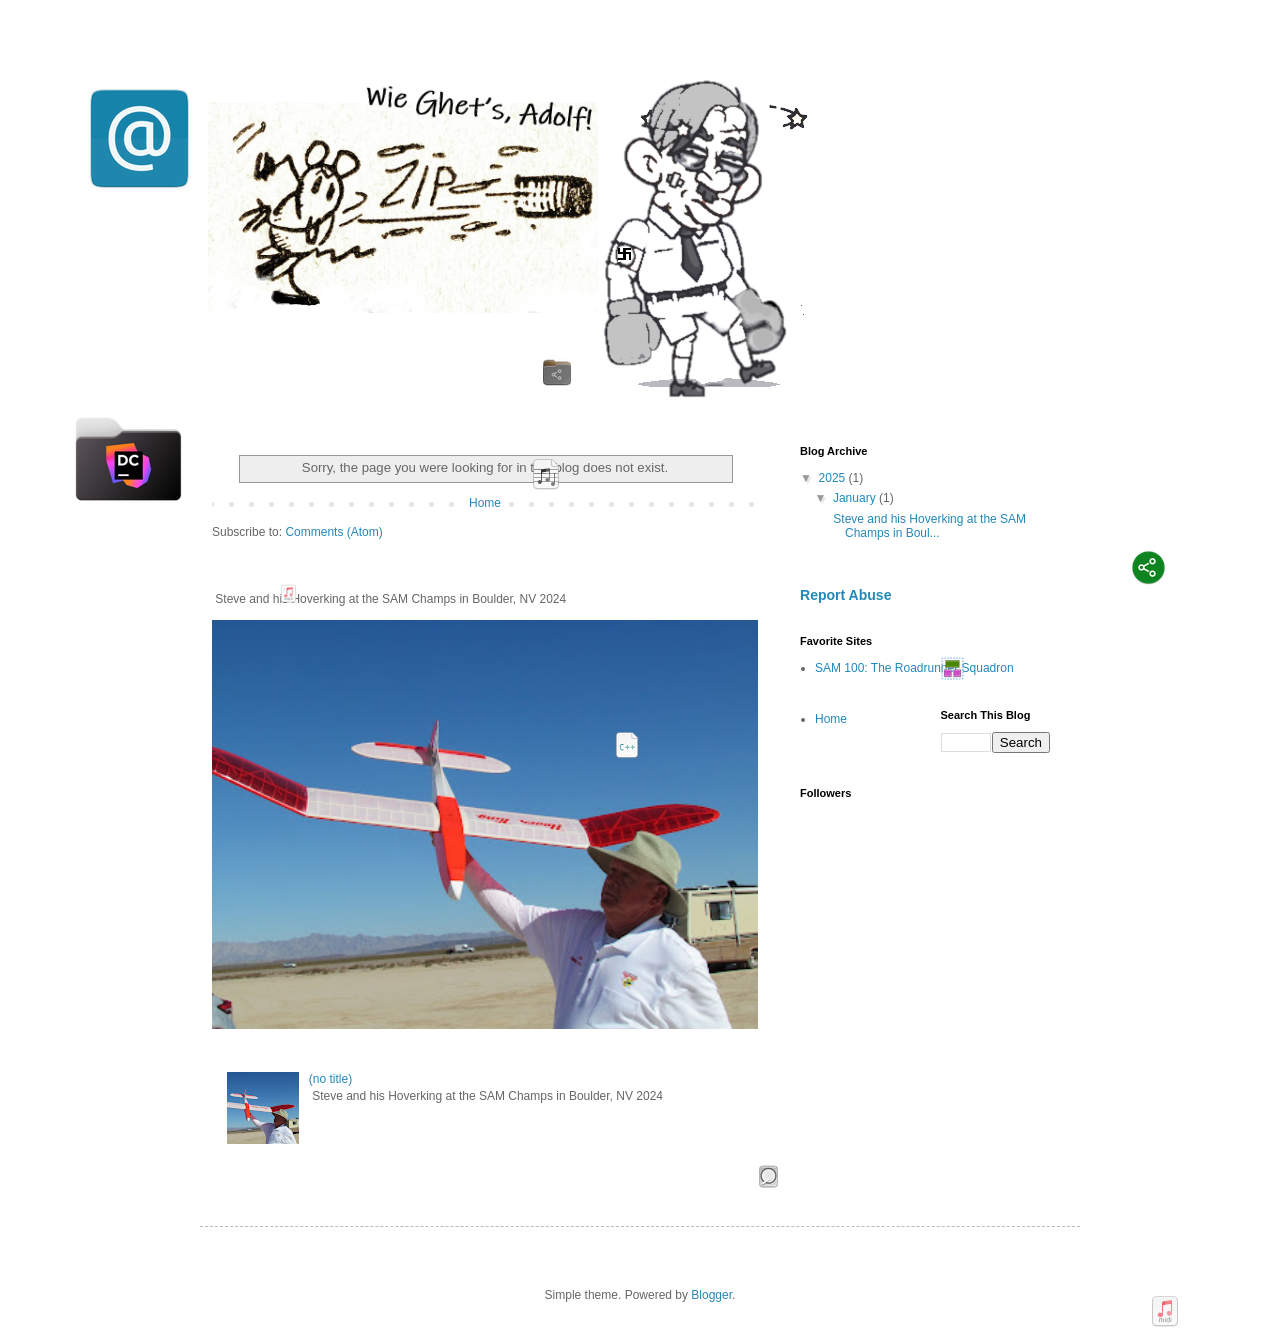  What do you see at coordinates (139, 138) in the screenshot?
I see `manage online accounts and connected services` at bounding box center [139, 138].